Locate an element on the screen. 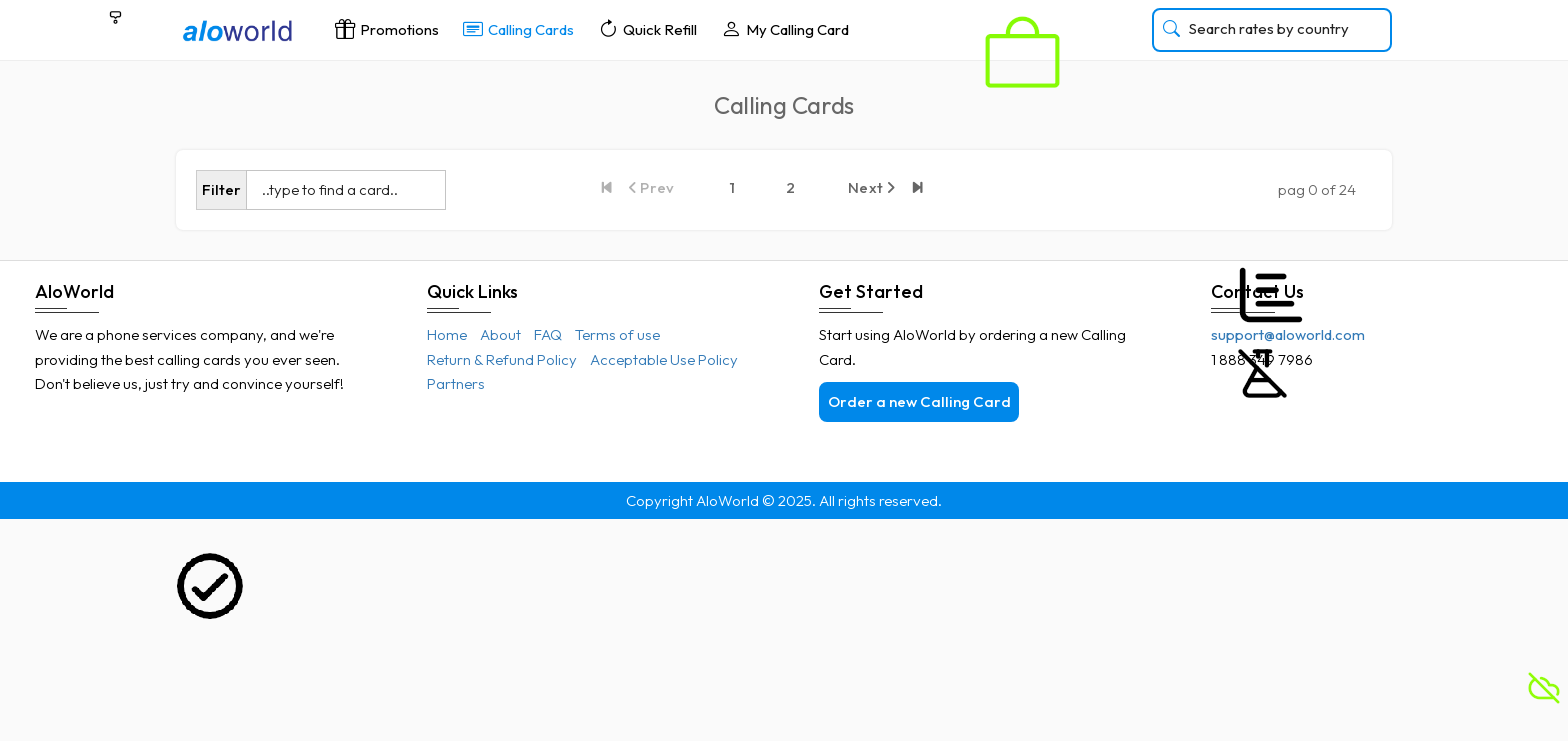 Image resolution: width=1568 pixels, height=741 pixels. indicates offline or disconnected from cloud services is located at coordinates (1544, 688).